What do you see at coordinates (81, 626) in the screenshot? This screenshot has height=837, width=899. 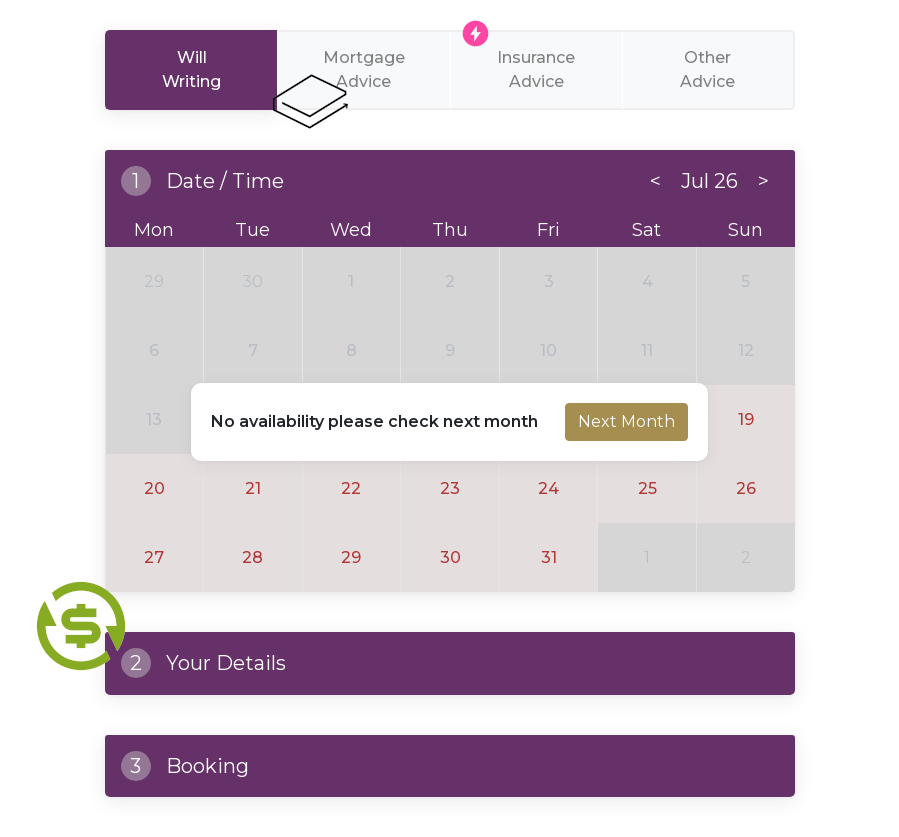 I see `currency exchange or conversion` at bounding box center [81, 626].